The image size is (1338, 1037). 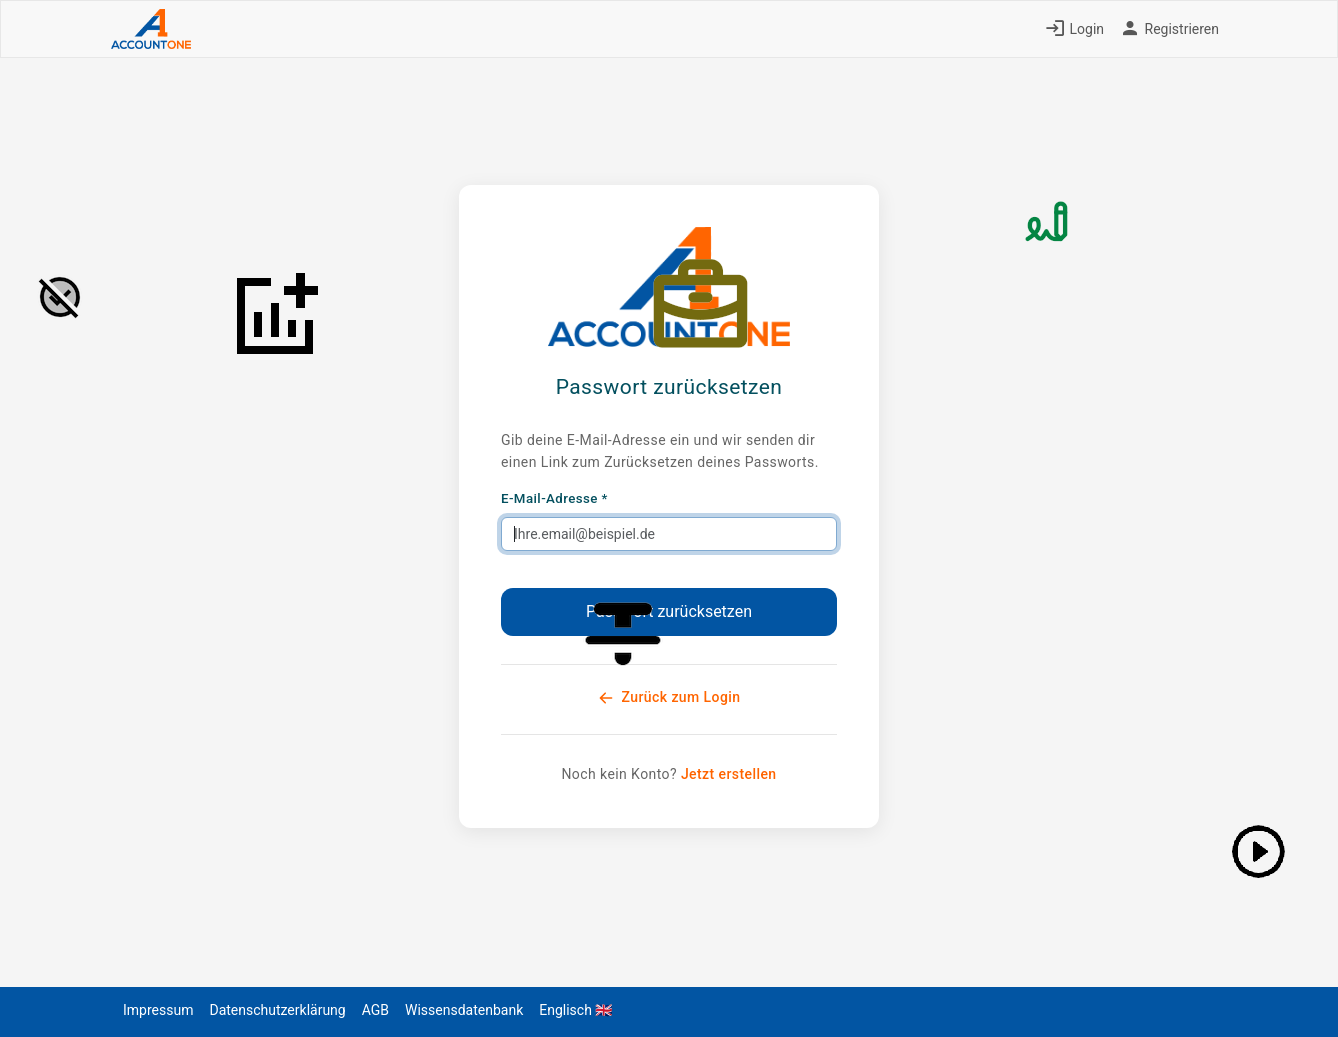 I want to click on apply strikethrough formatting to selected text, so click(x=623, y=636).